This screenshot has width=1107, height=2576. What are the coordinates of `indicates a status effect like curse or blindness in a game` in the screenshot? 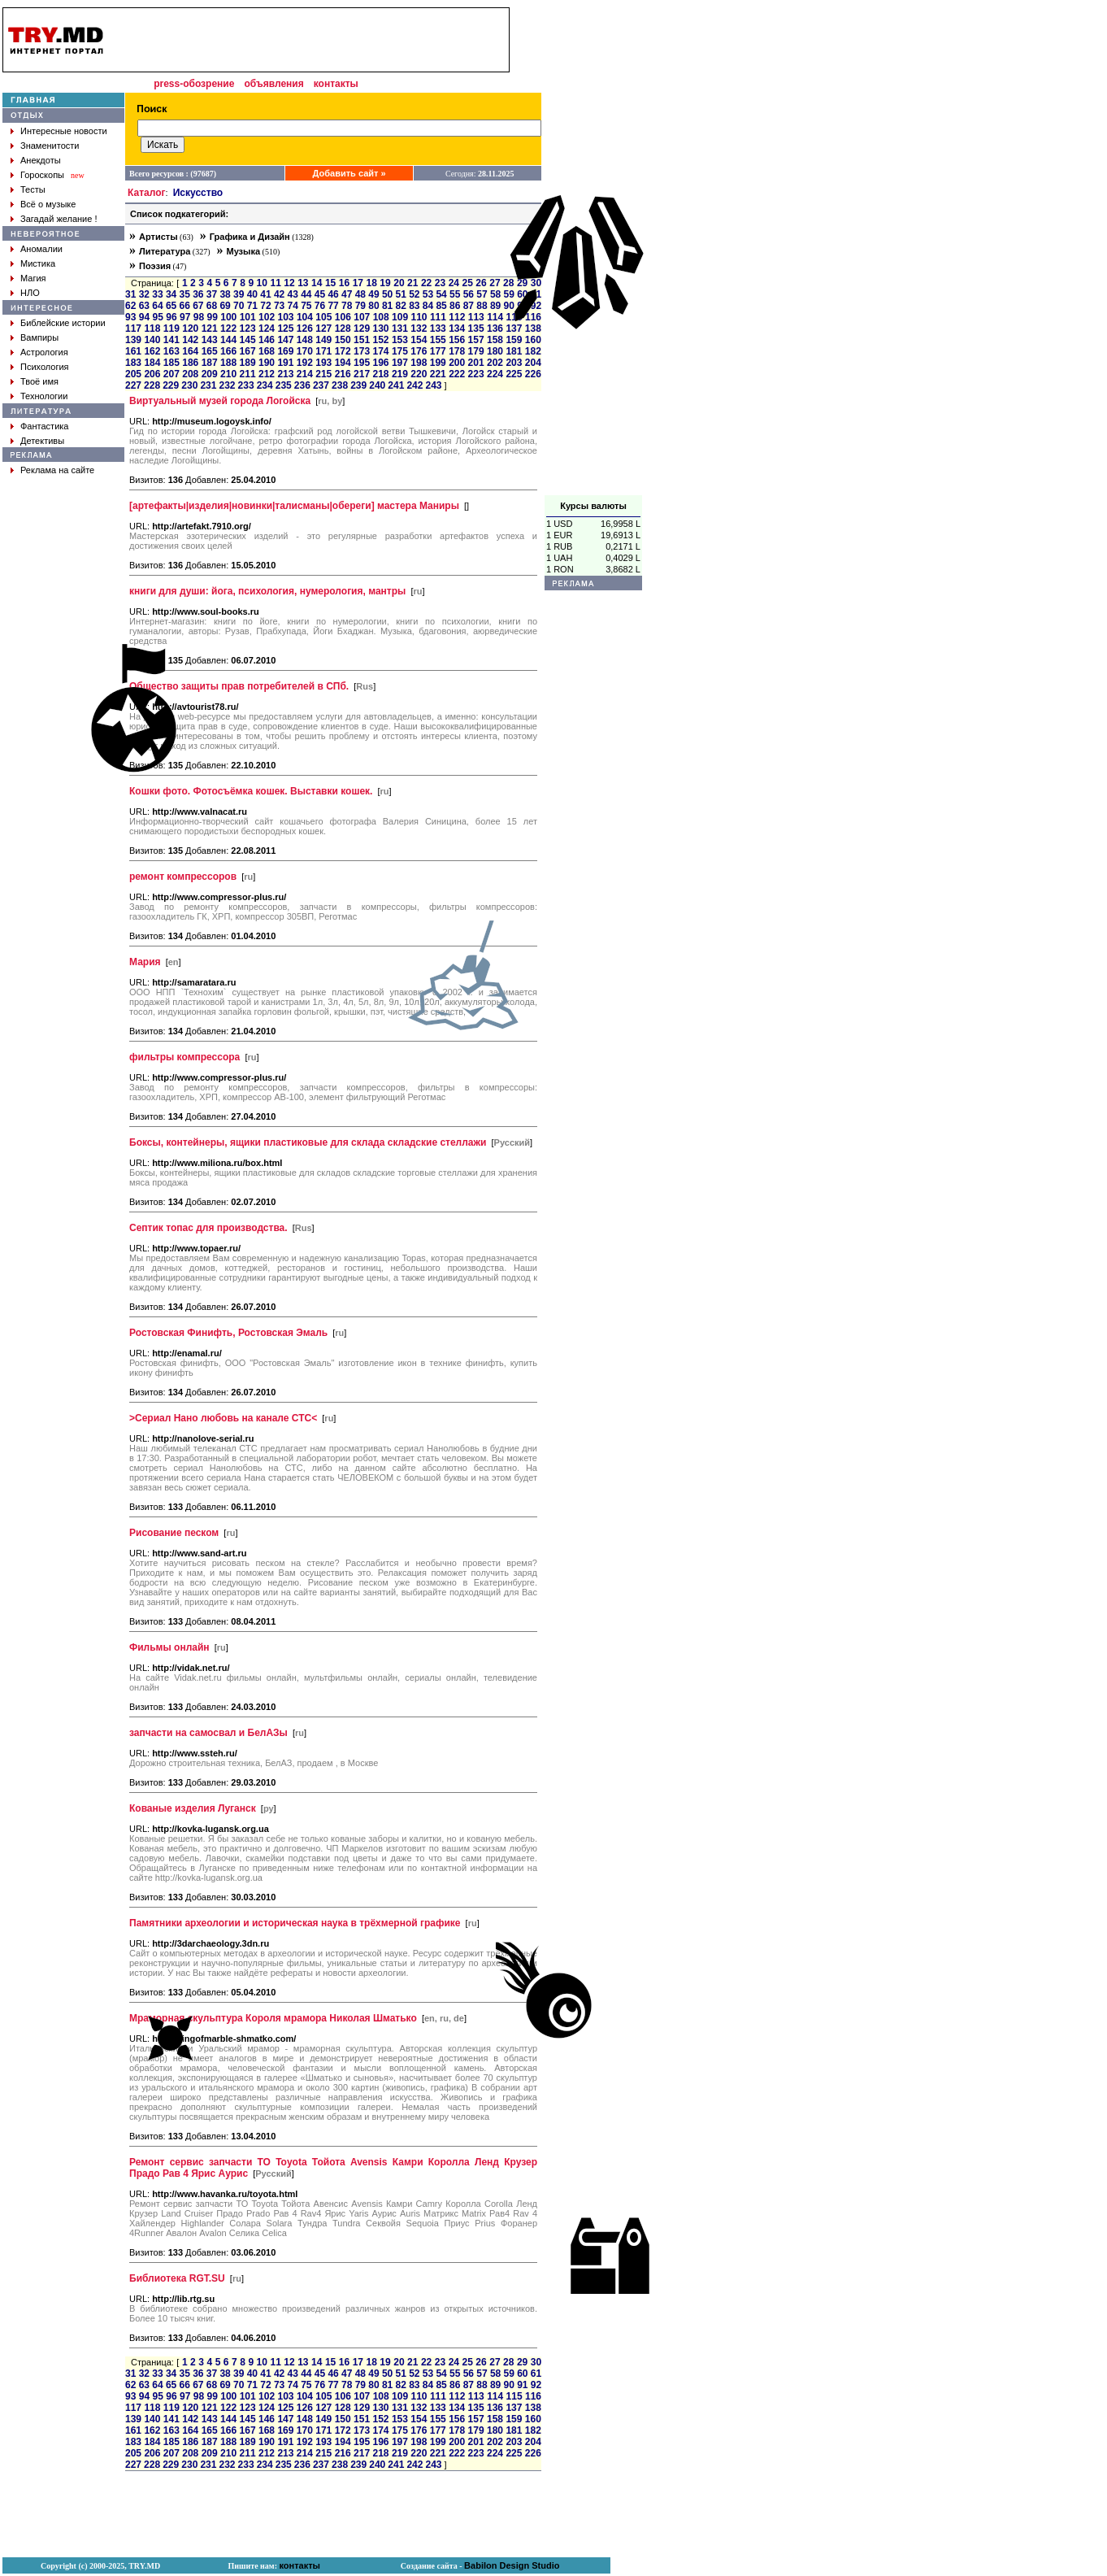 It's located at (542, 1990).